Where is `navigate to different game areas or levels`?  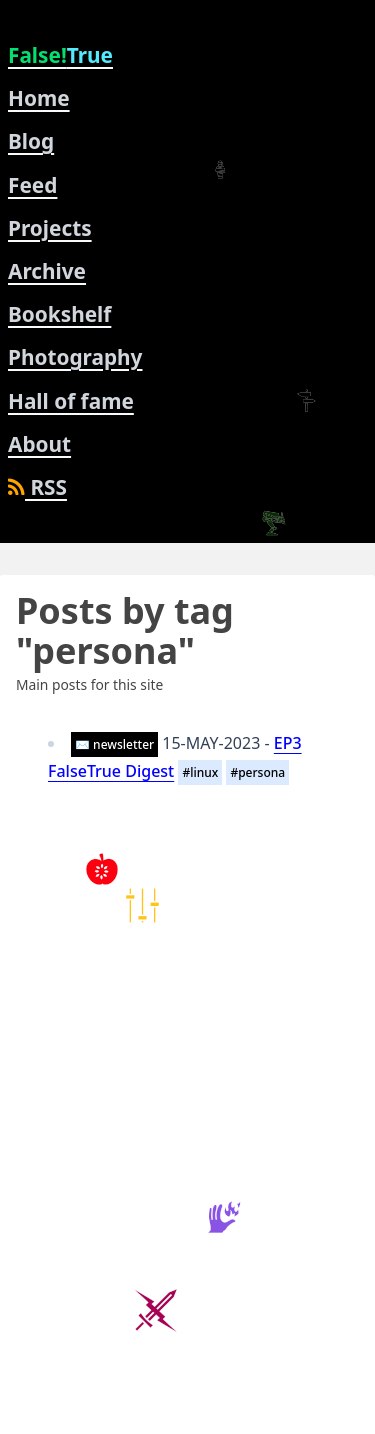 navigate to different game areas or levels is located at coordinates (306, 400).